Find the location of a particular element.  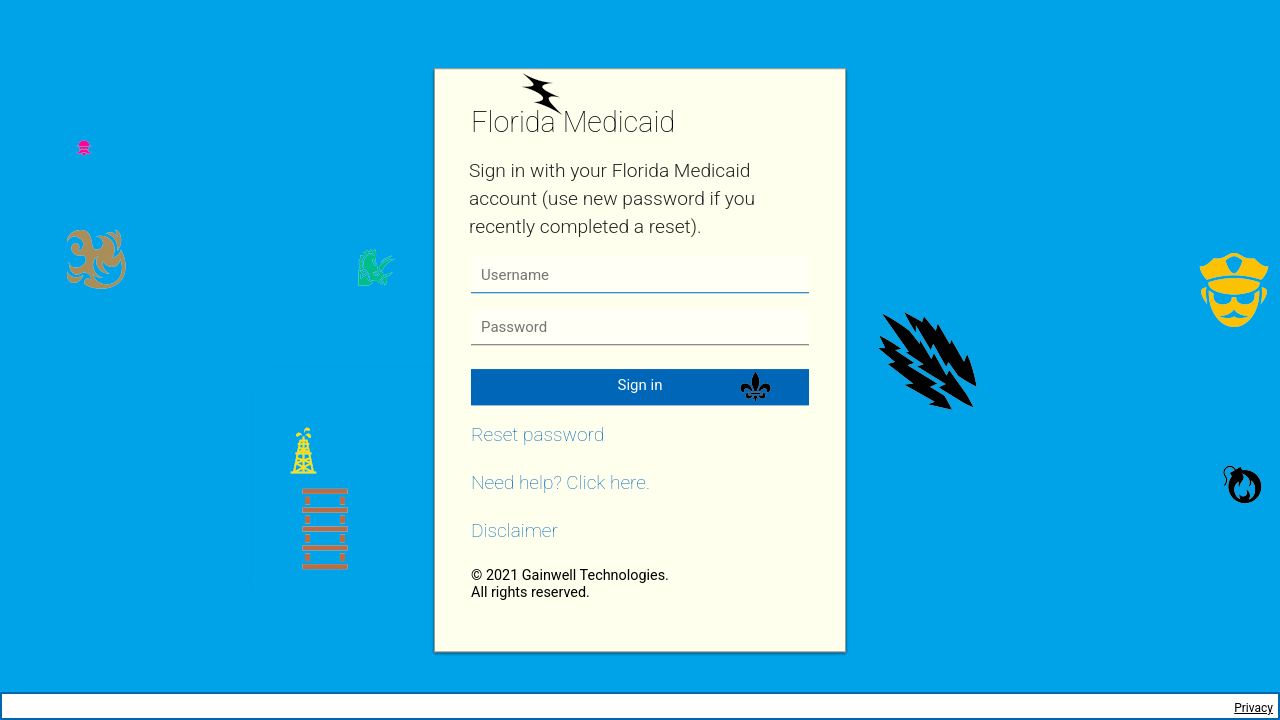

access ladder or climbing tools in game is located at coordinates (325, 529).